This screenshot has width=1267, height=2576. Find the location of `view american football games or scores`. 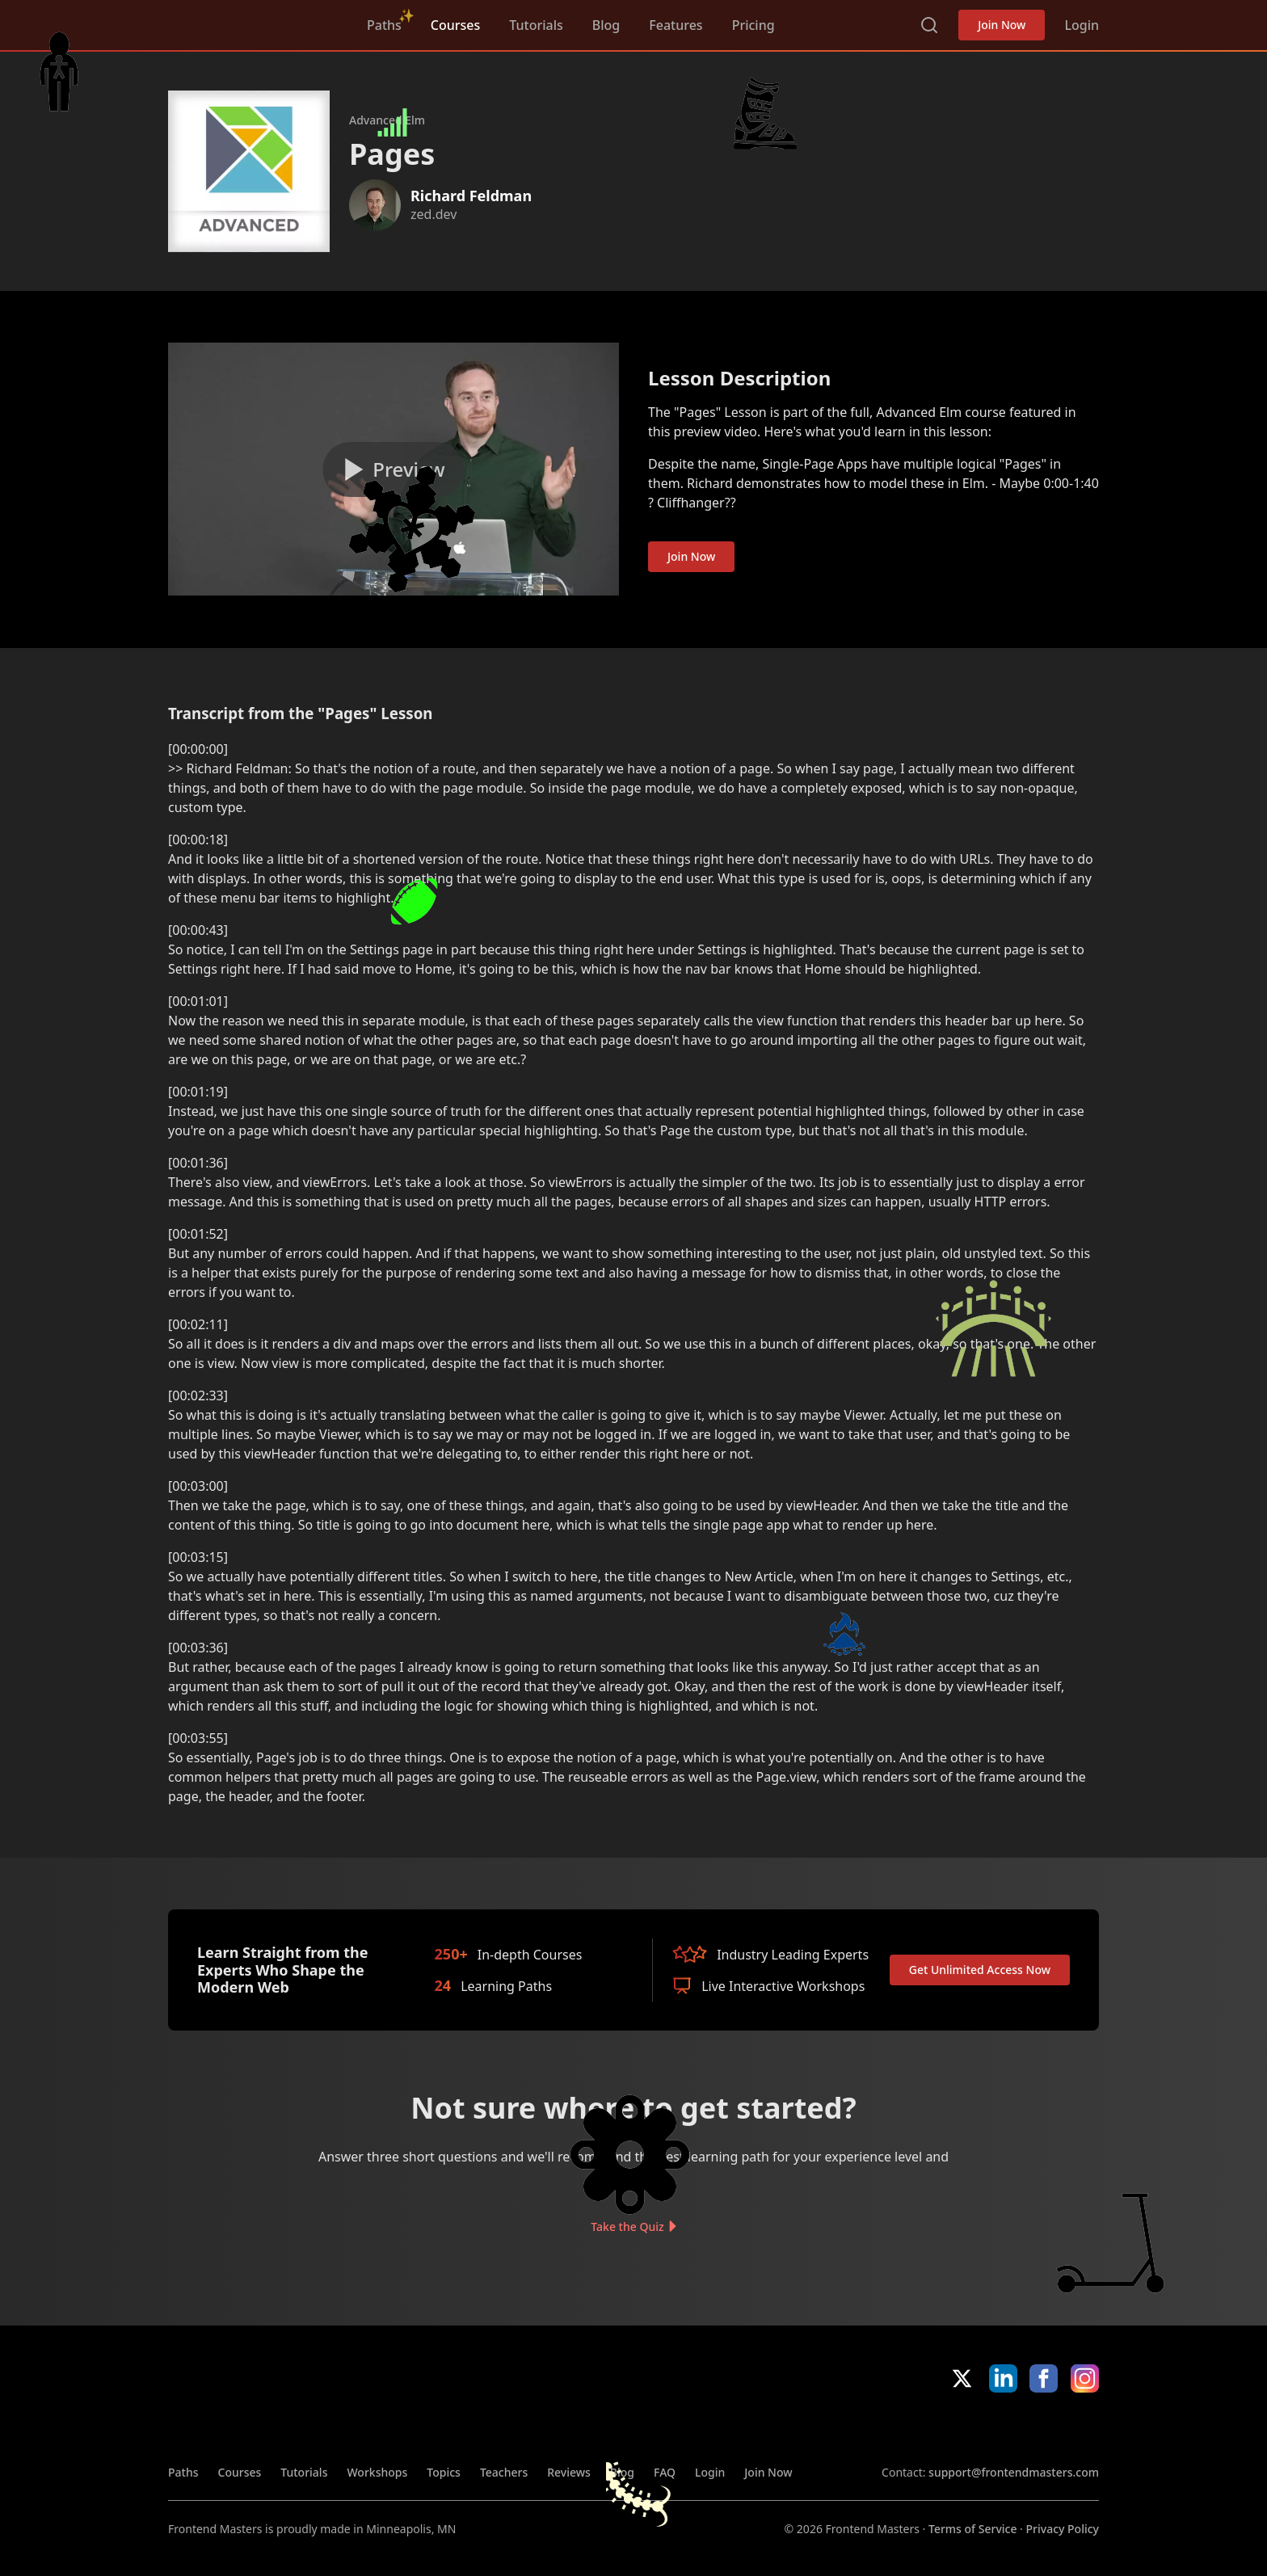

view american football games or scores is located at coordinates (414, 901).